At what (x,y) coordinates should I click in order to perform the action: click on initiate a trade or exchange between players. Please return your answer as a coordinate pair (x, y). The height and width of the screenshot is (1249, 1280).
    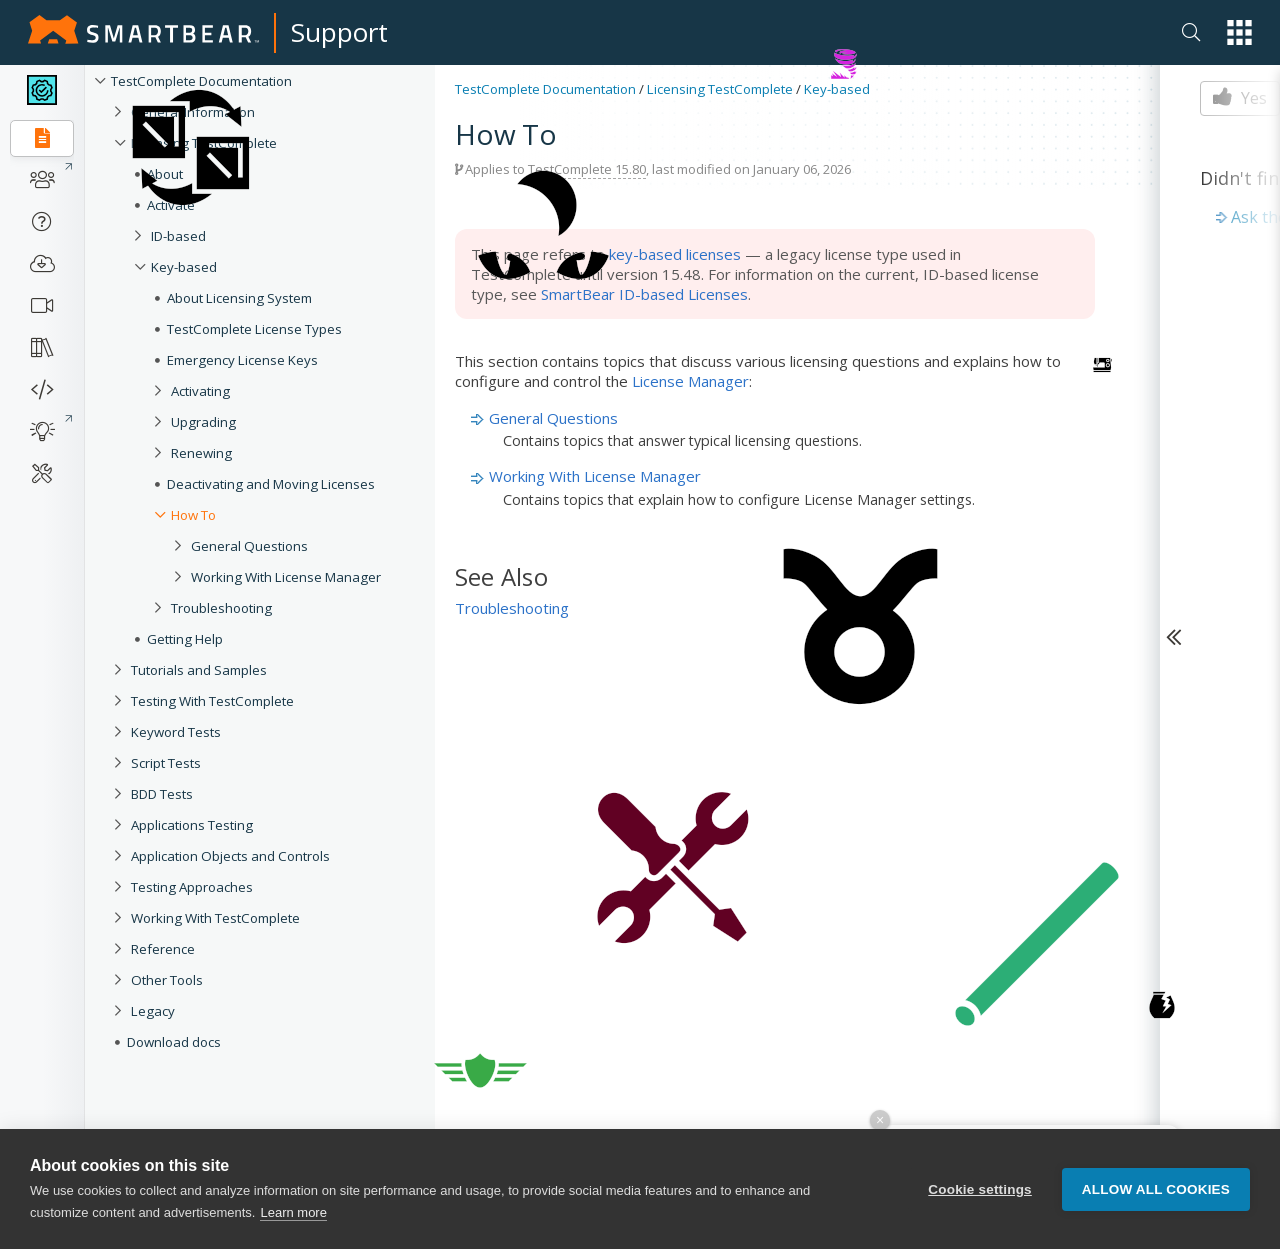
    Looking at the image, I should click on (191, 148).